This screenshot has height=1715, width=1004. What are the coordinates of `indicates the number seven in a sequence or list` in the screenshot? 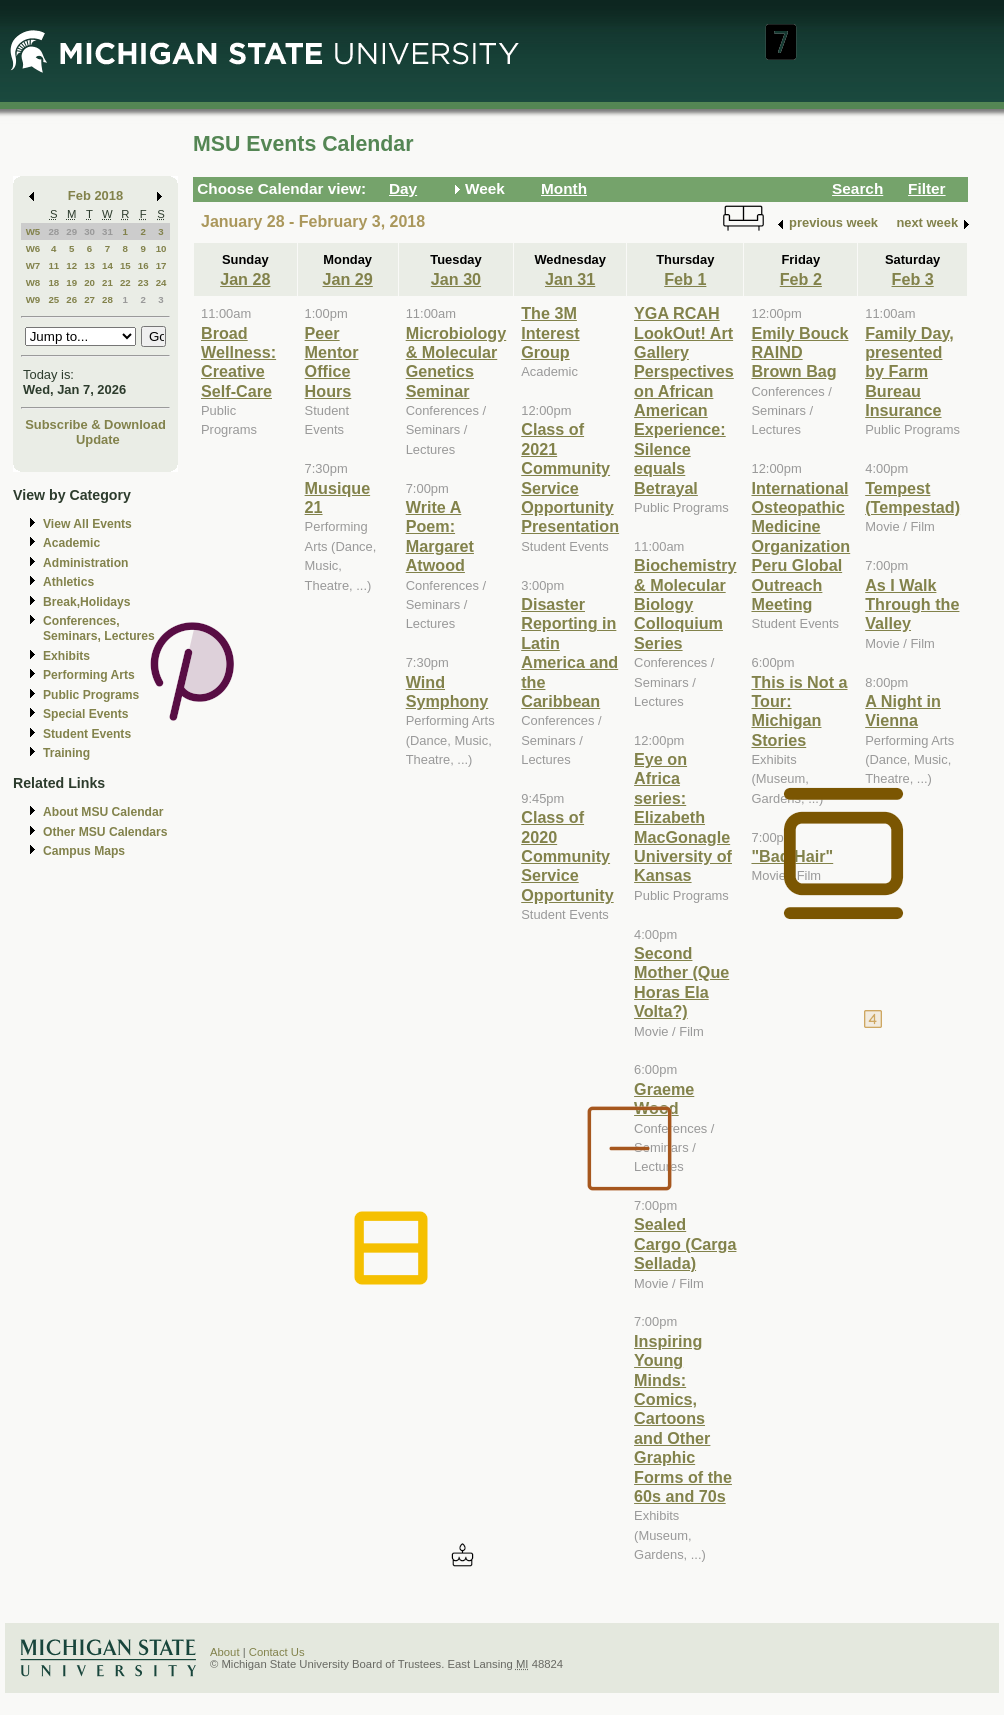 It's located at (781, 42).